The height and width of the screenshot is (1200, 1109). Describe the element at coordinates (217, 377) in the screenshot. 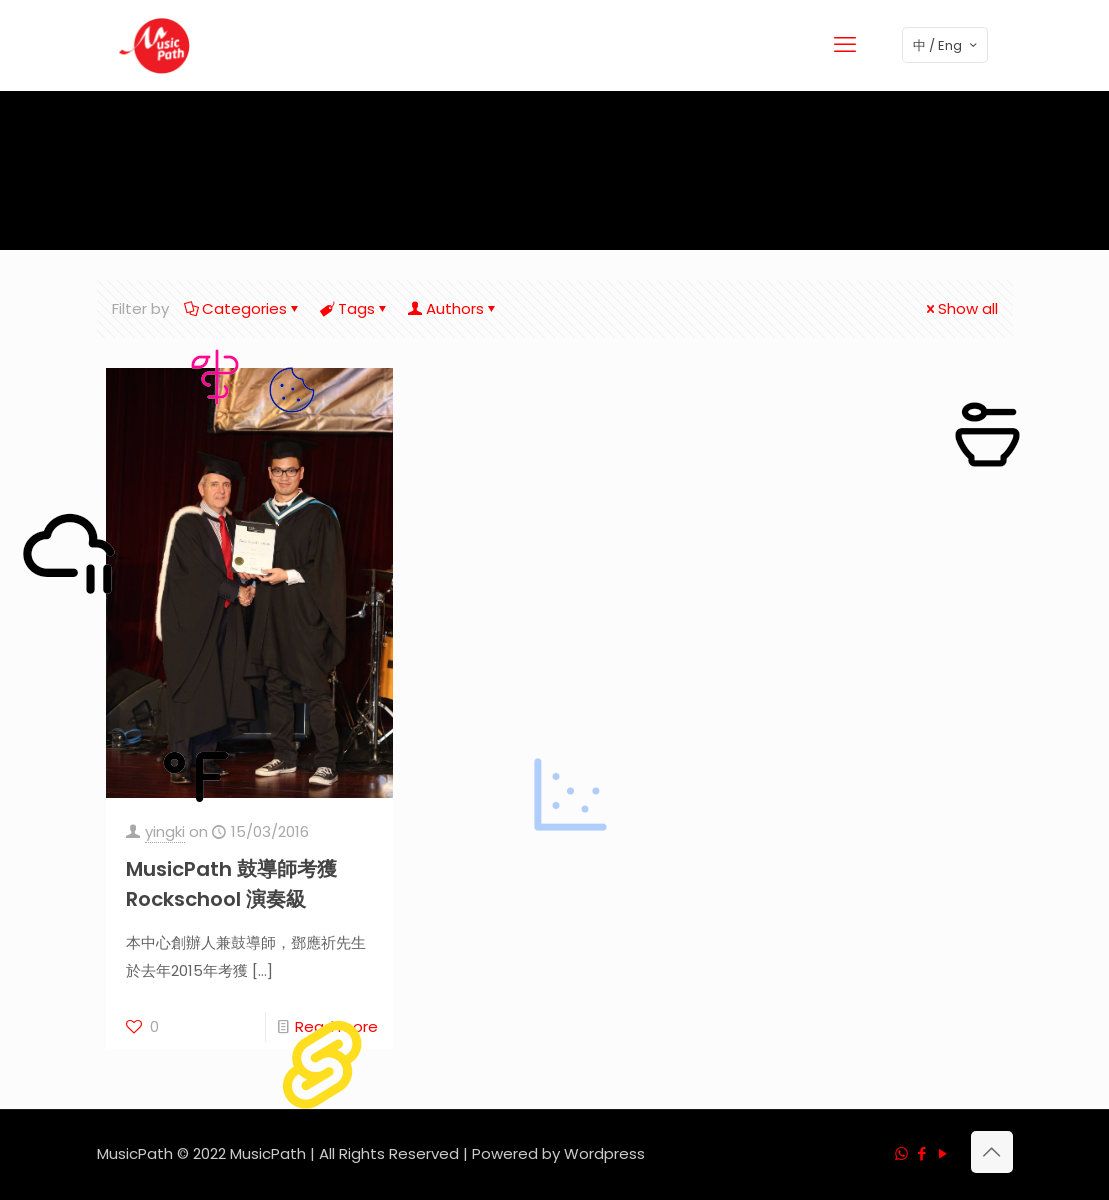

I see `access health or medical services` at that location.